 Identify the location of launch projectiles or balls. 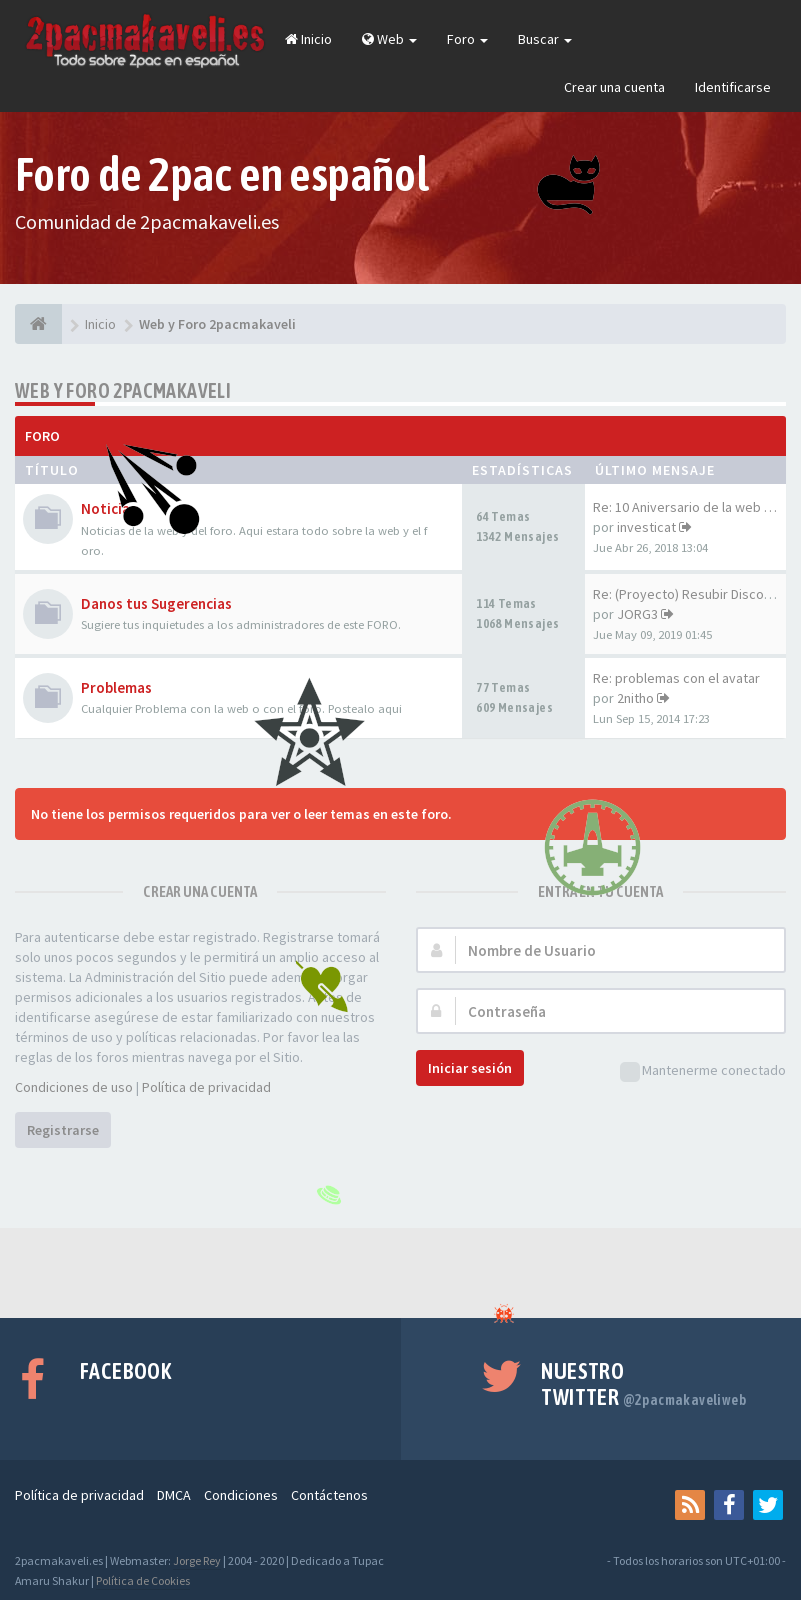
(153, 486).